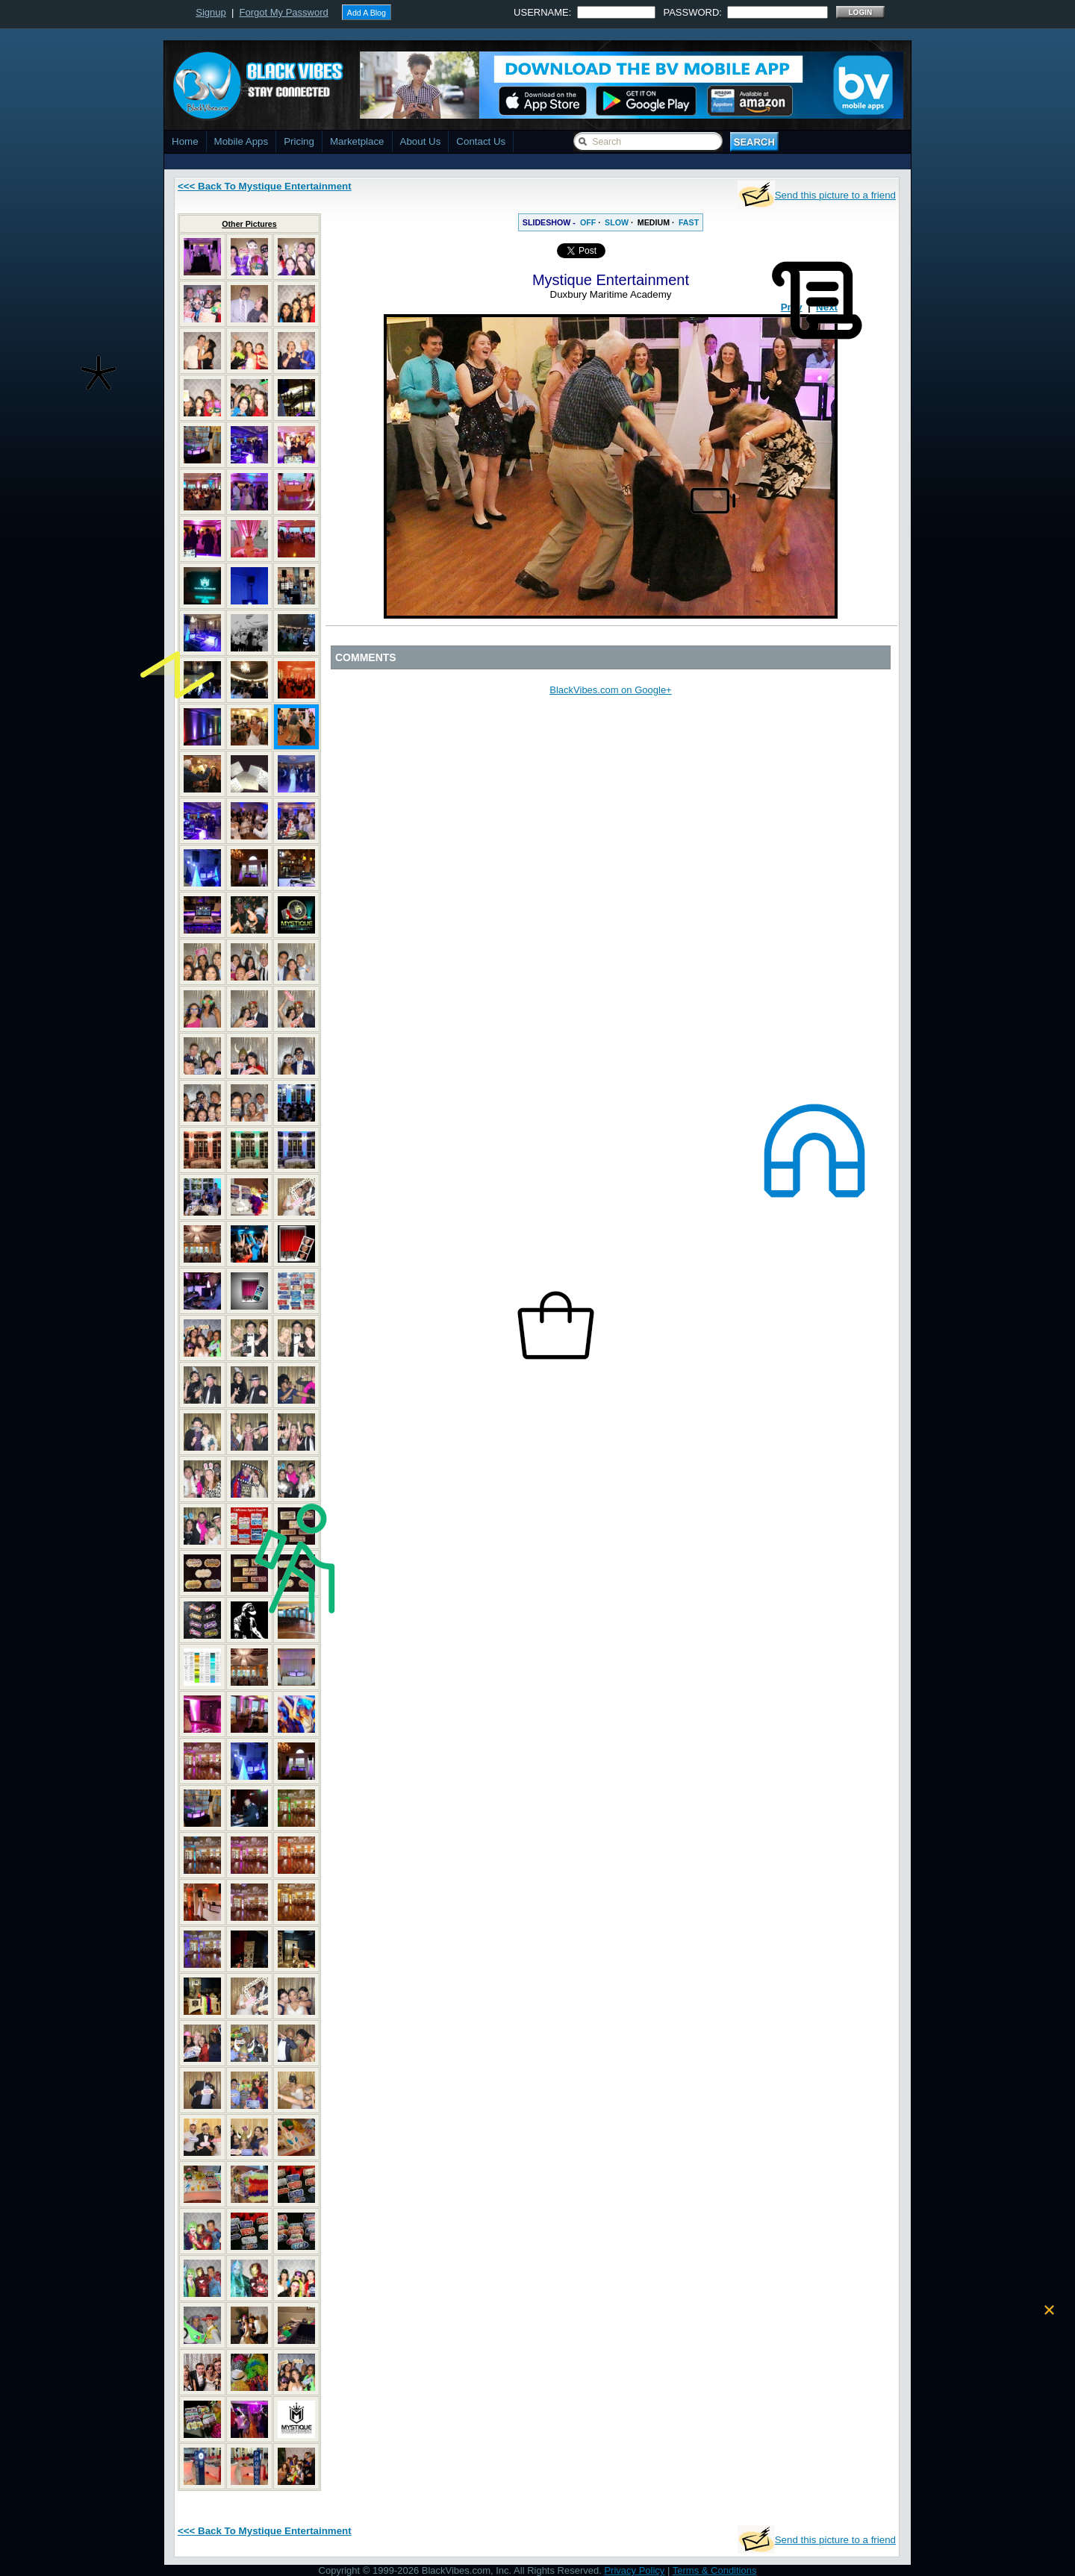  I want to click on indicates a required field in a form, so click(99, 373).